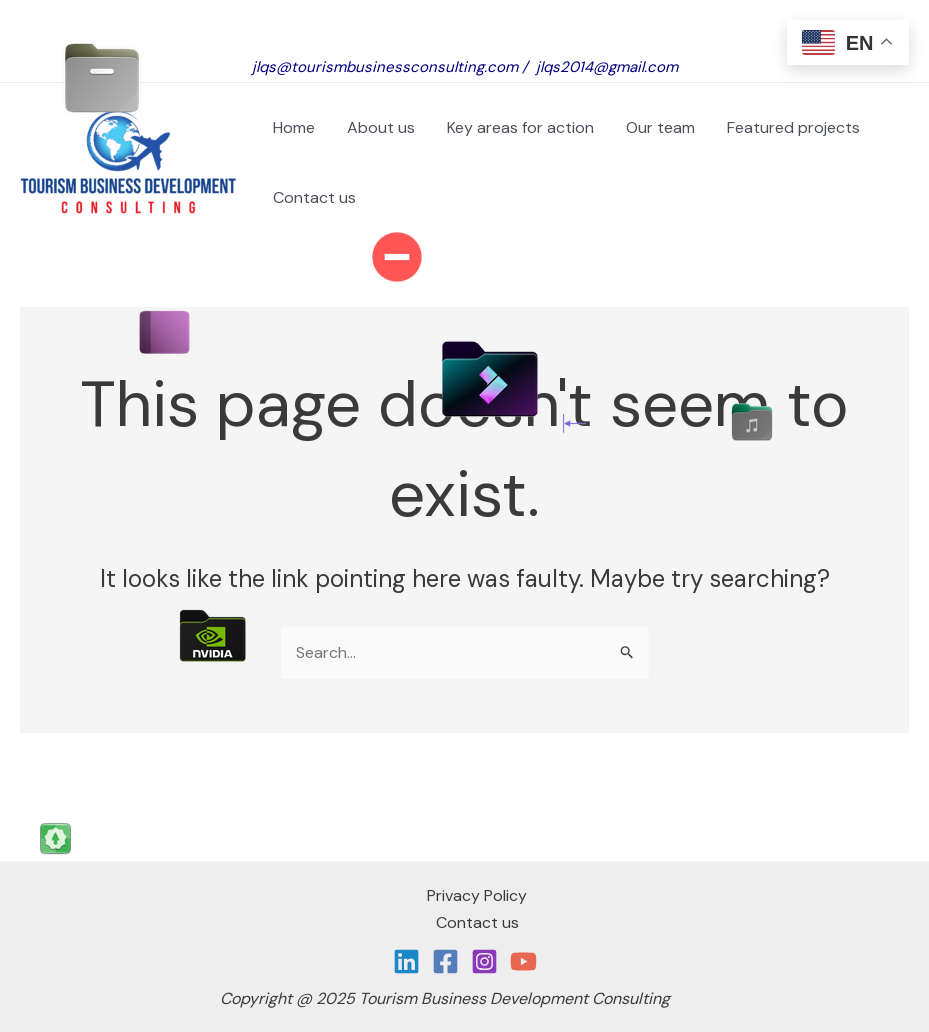 The image size is (929, 1032). I want to click on open nvidia application files folder, so click(212, 637).